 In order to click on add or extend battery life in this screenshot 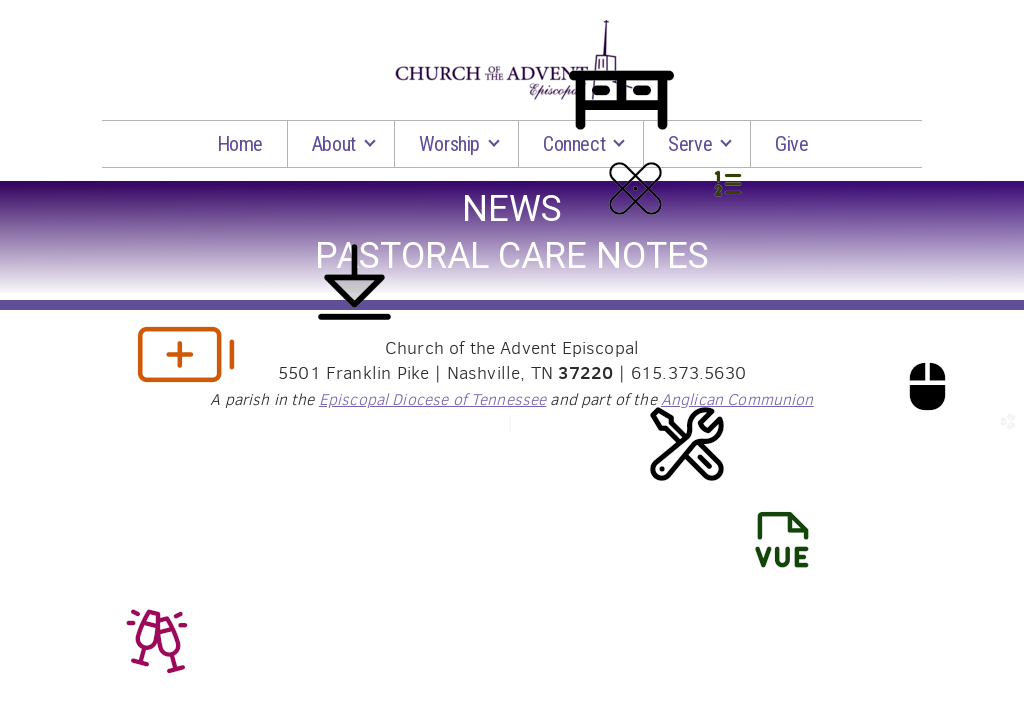, I will do `click(184, 354)`.